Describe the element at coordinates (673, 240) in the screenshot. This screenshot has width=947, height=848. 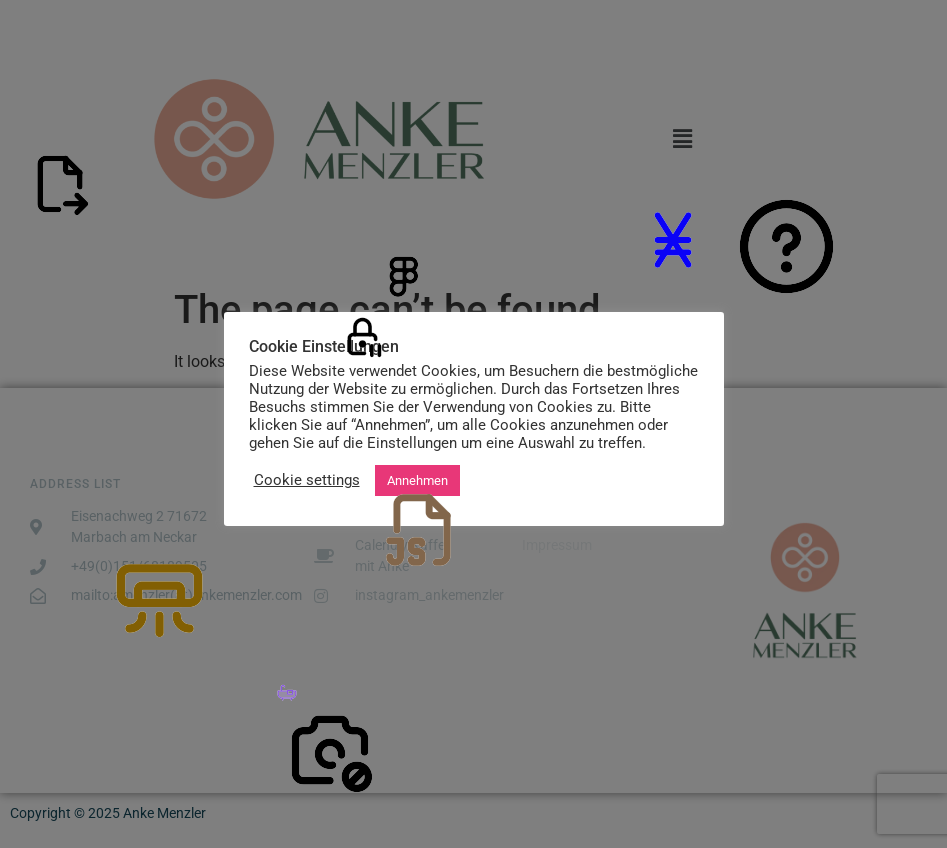
I see `view or select nano cryptocurrency` at that location.